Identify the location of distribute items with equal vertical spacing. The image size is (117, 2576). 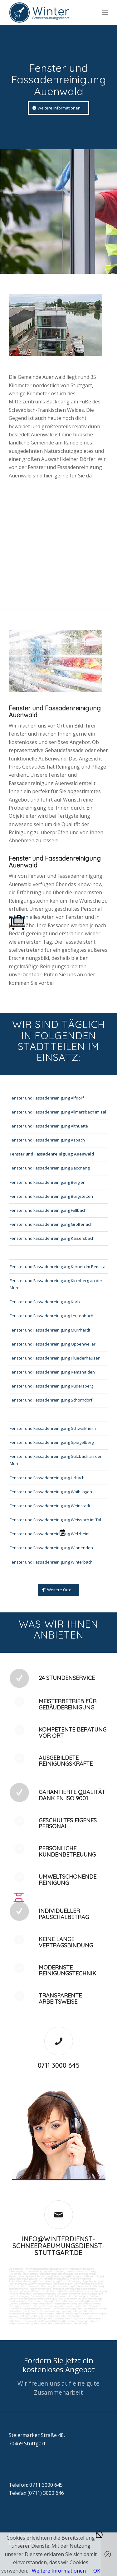
(19, 1897).